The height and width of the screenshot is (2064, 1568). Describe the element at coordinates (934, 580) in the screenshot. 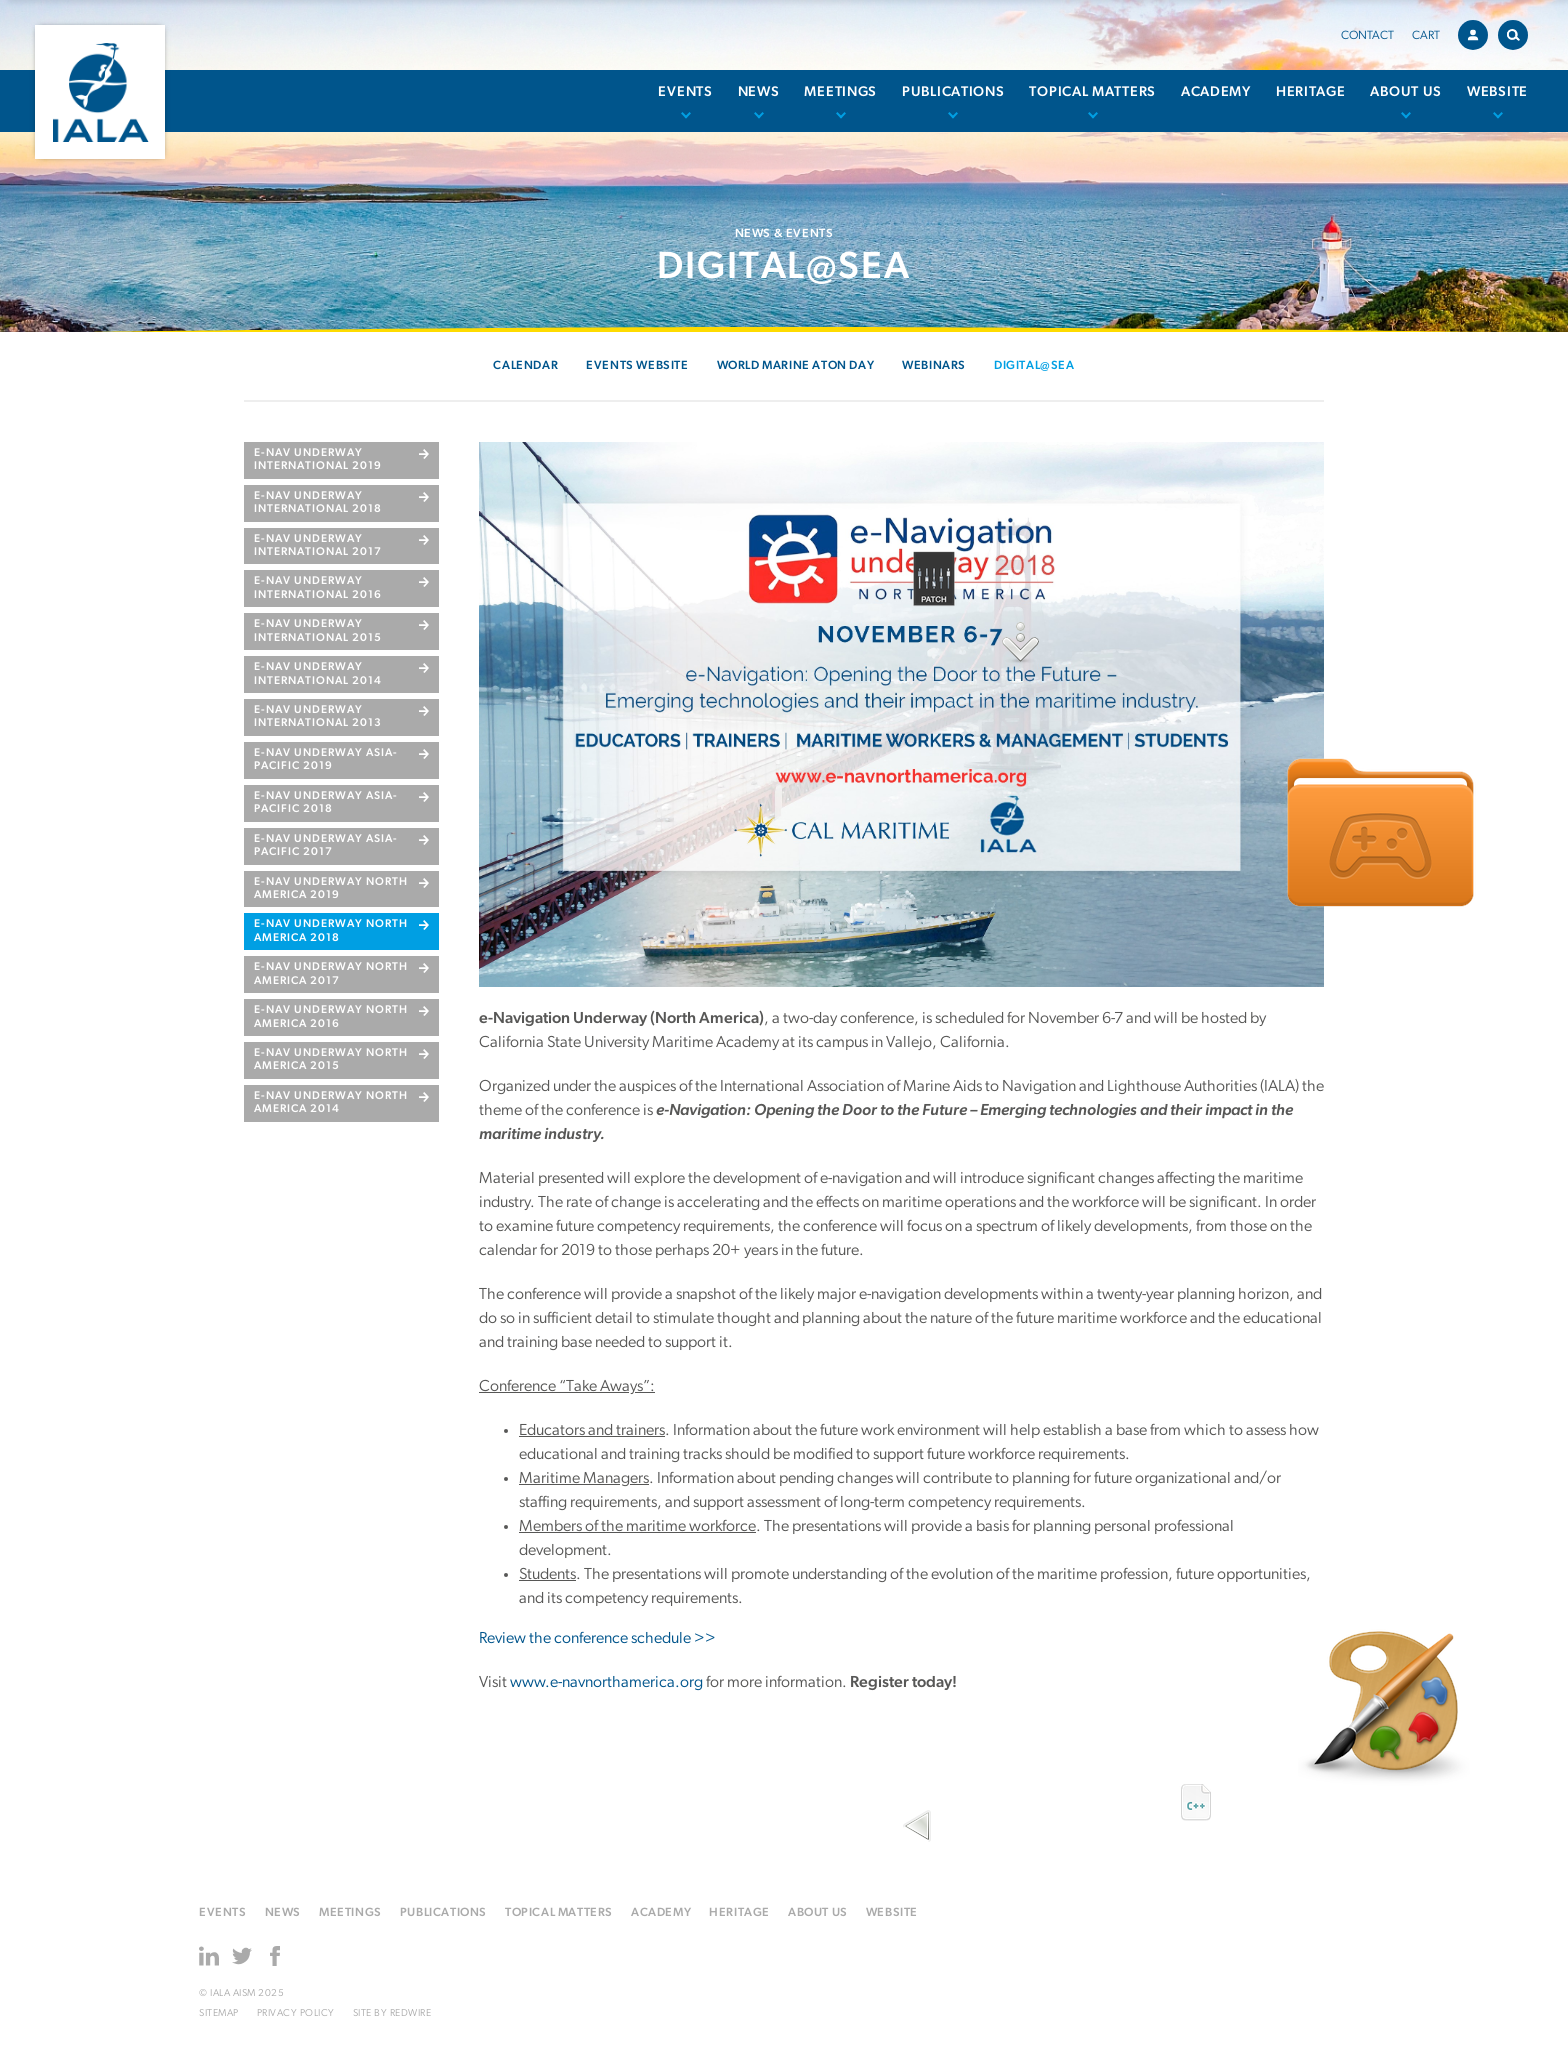

I see `open patch settings in GarageBand` at that location.